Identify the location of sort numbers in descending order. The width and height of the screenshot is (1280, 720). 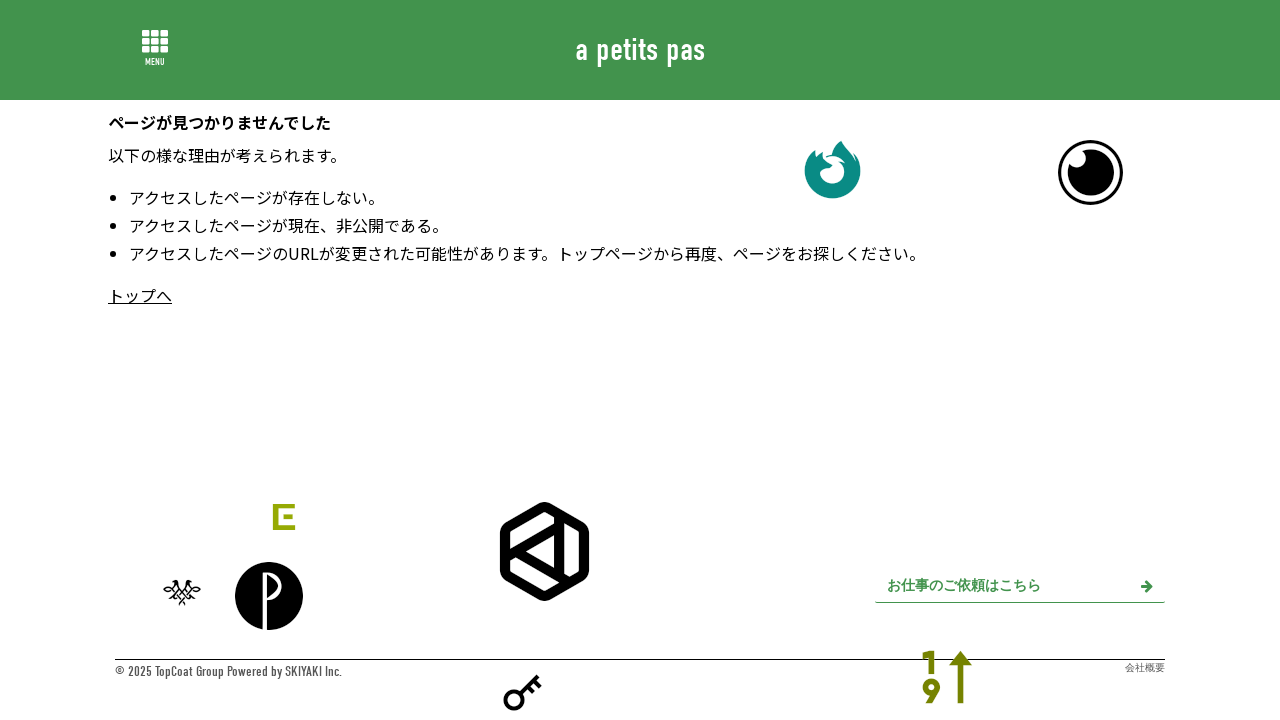
(943, 677).